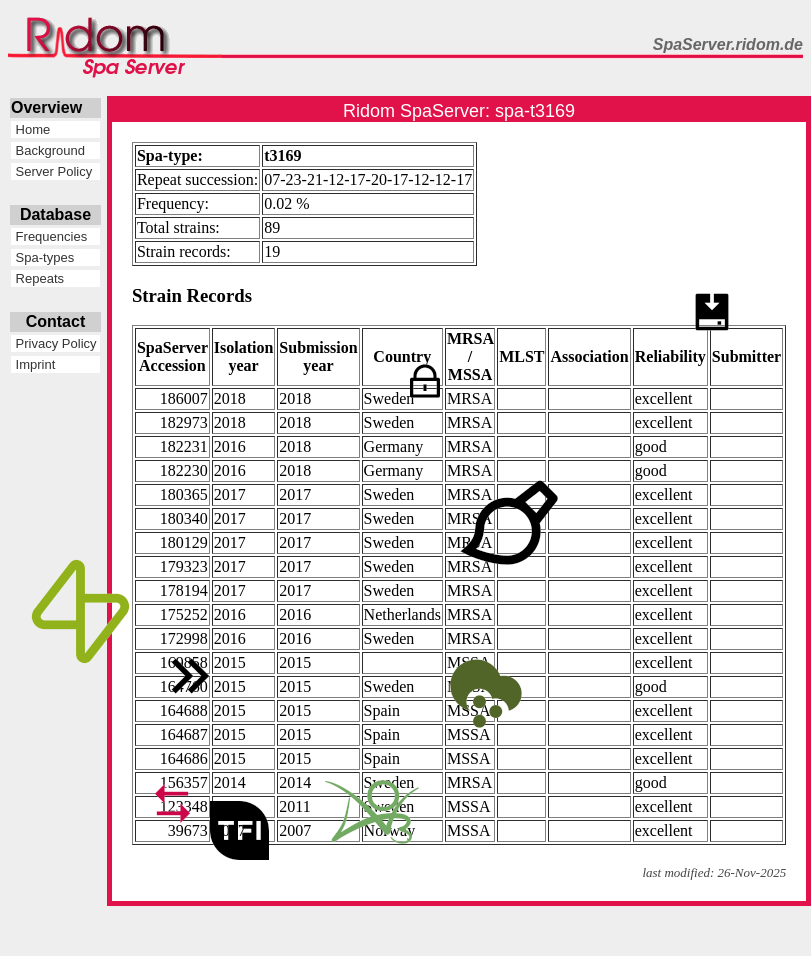 Image resolution: width=811 pixels, height=956 pixels. Describe the element at coordinates (80, 611) in the screenshot. I see `supabase logo` at that location.